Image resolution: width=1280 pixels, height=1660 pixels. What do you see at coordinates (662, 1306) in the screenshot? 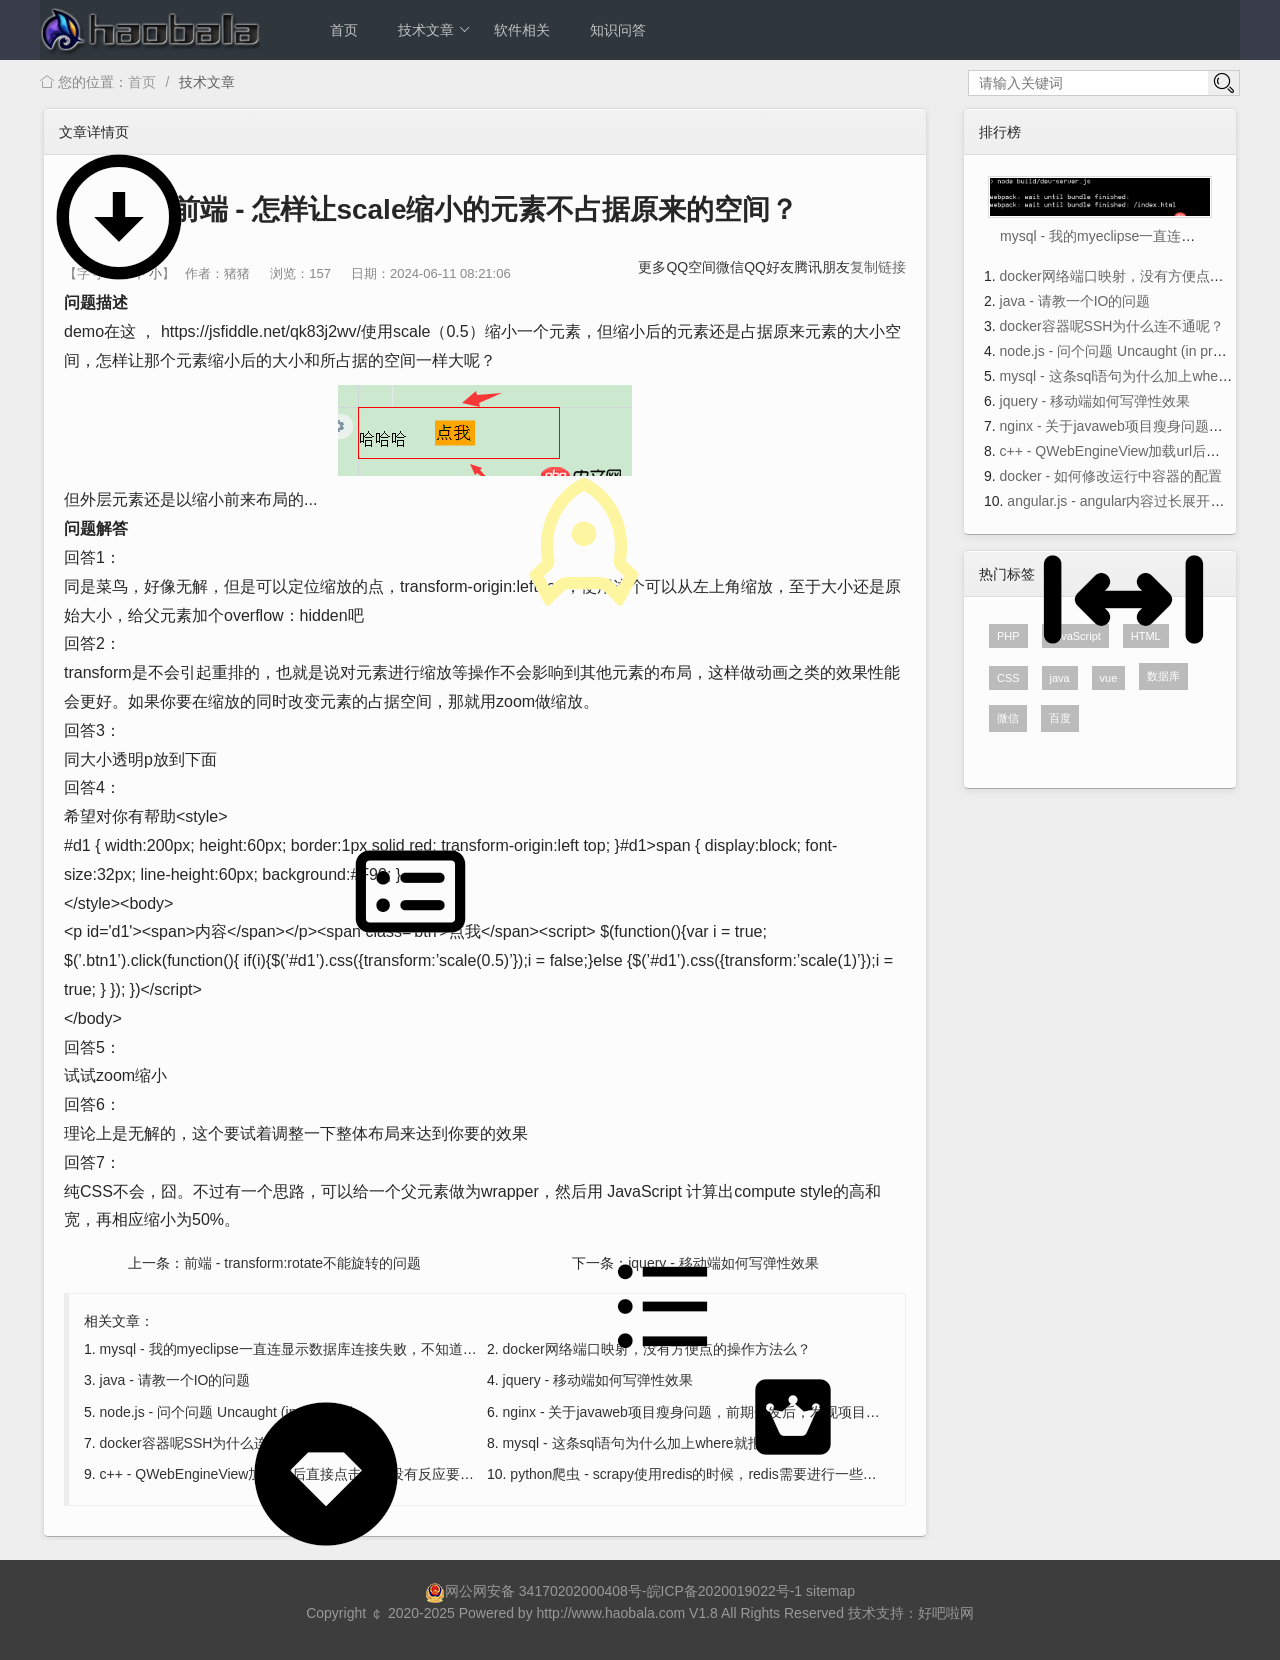
I see `view items as a bulleted list` at bounding box center [662, 1306].